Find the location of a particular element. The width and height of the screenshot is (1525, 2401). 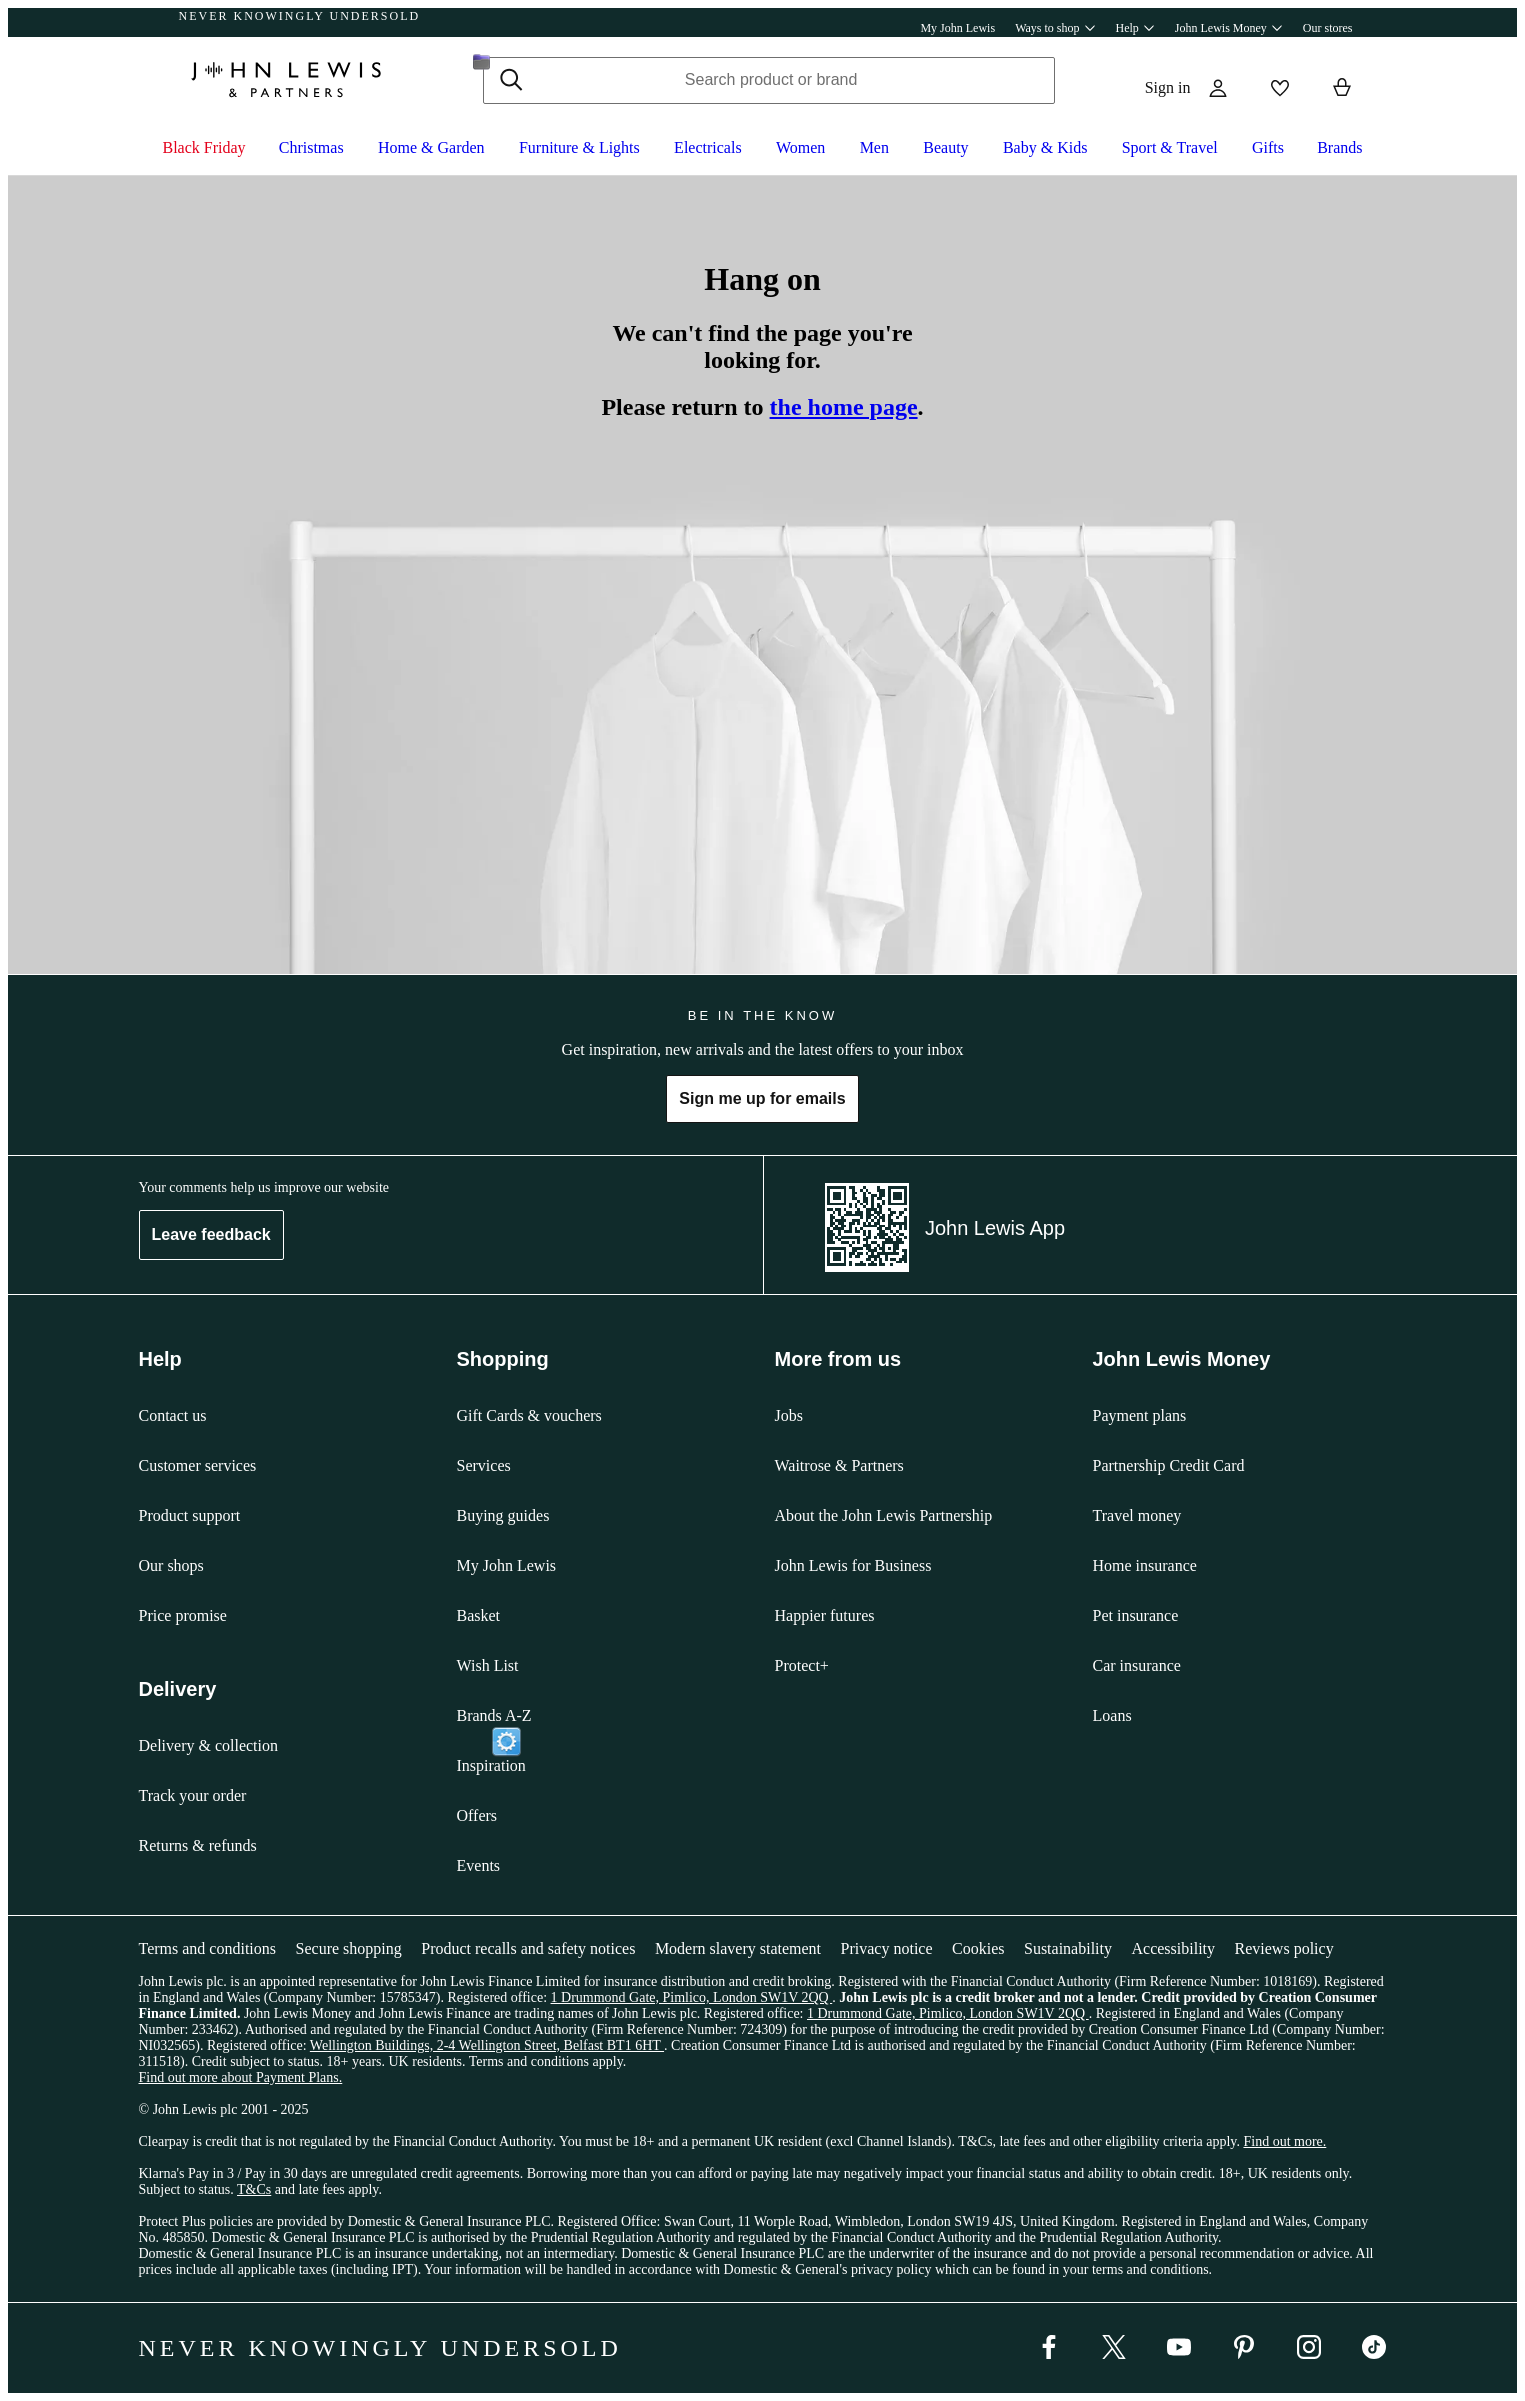

drop files here to add to folder is located at coordinates (481, 61).